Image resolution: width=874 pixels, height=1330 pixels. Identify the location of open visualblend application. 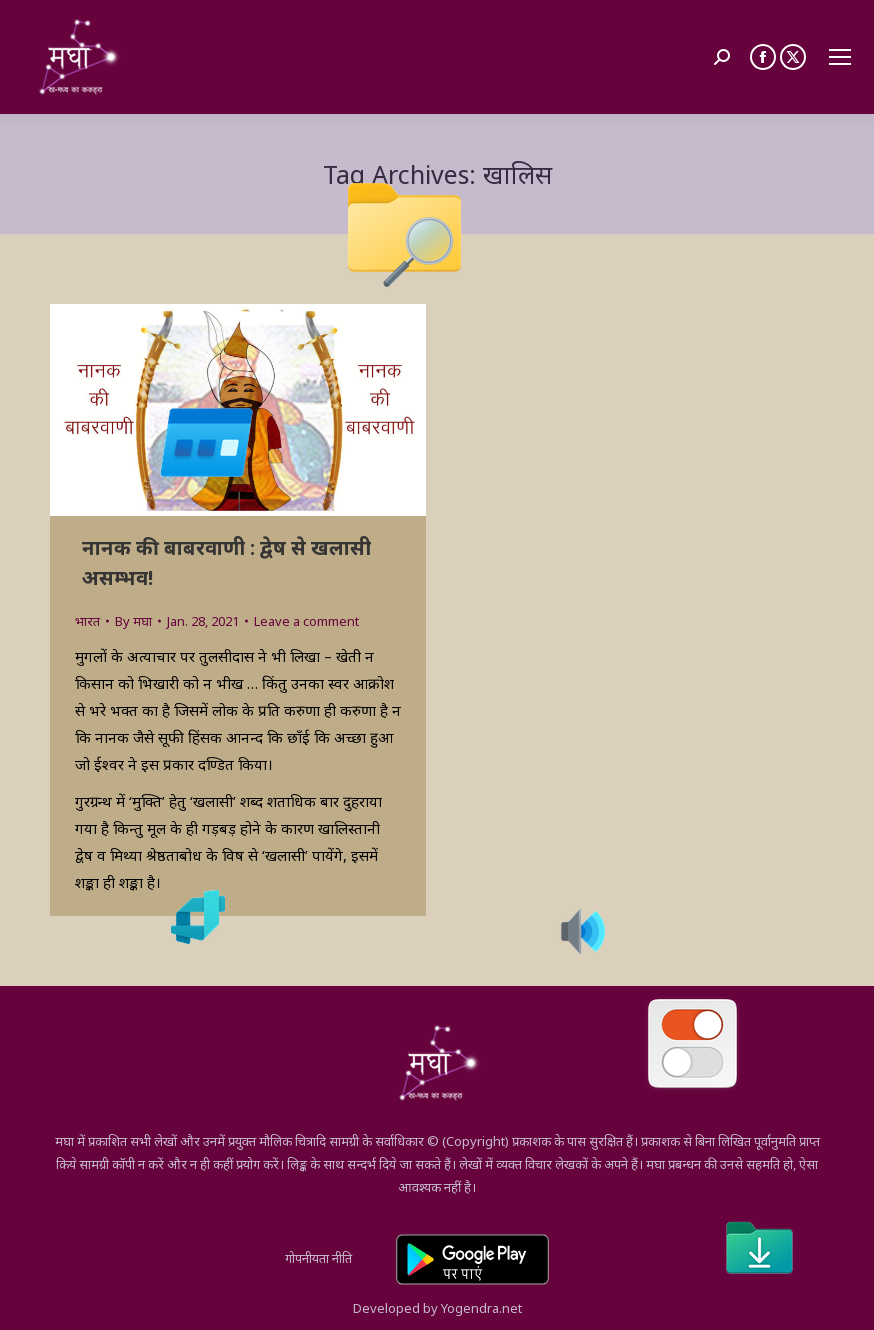
(198, 917).